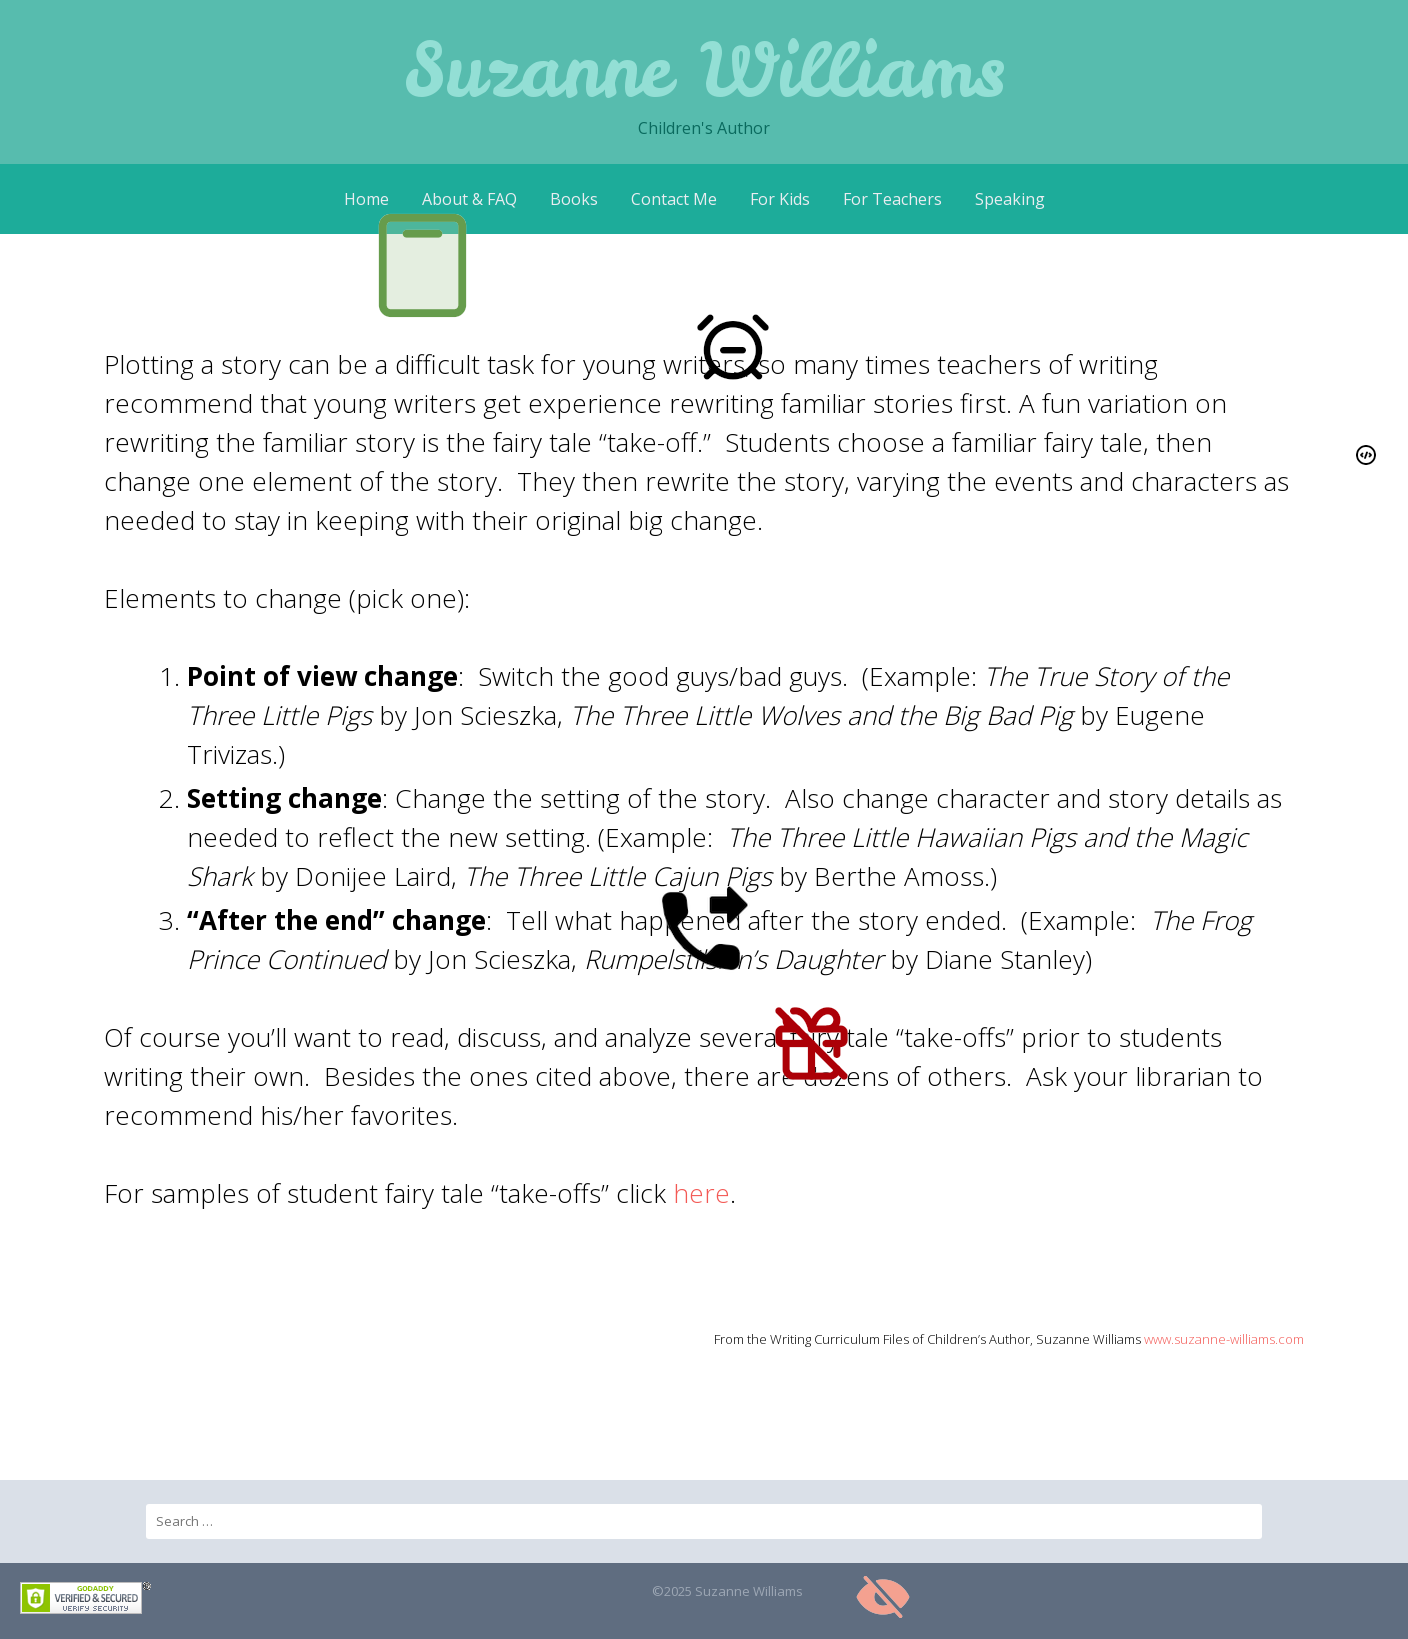 This screenshot has width=1408, height=1639. What do you see at coordinates (883, 1597) in the screenshot?
I see `hide password or sensitive content` at bounding box center [883, 1597].